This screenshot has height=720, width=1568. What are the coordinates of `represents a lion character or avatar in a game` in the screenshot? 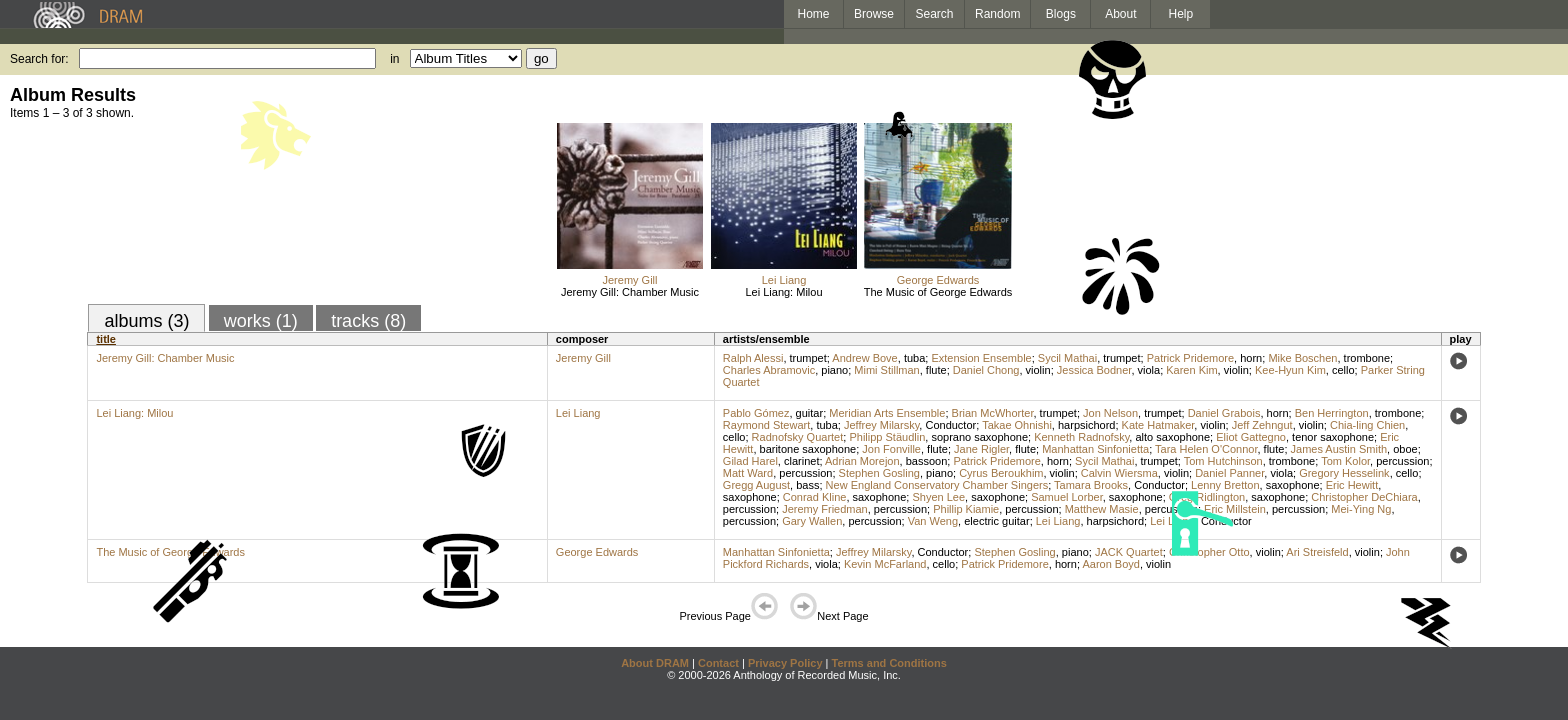 It's located at (276, 136).